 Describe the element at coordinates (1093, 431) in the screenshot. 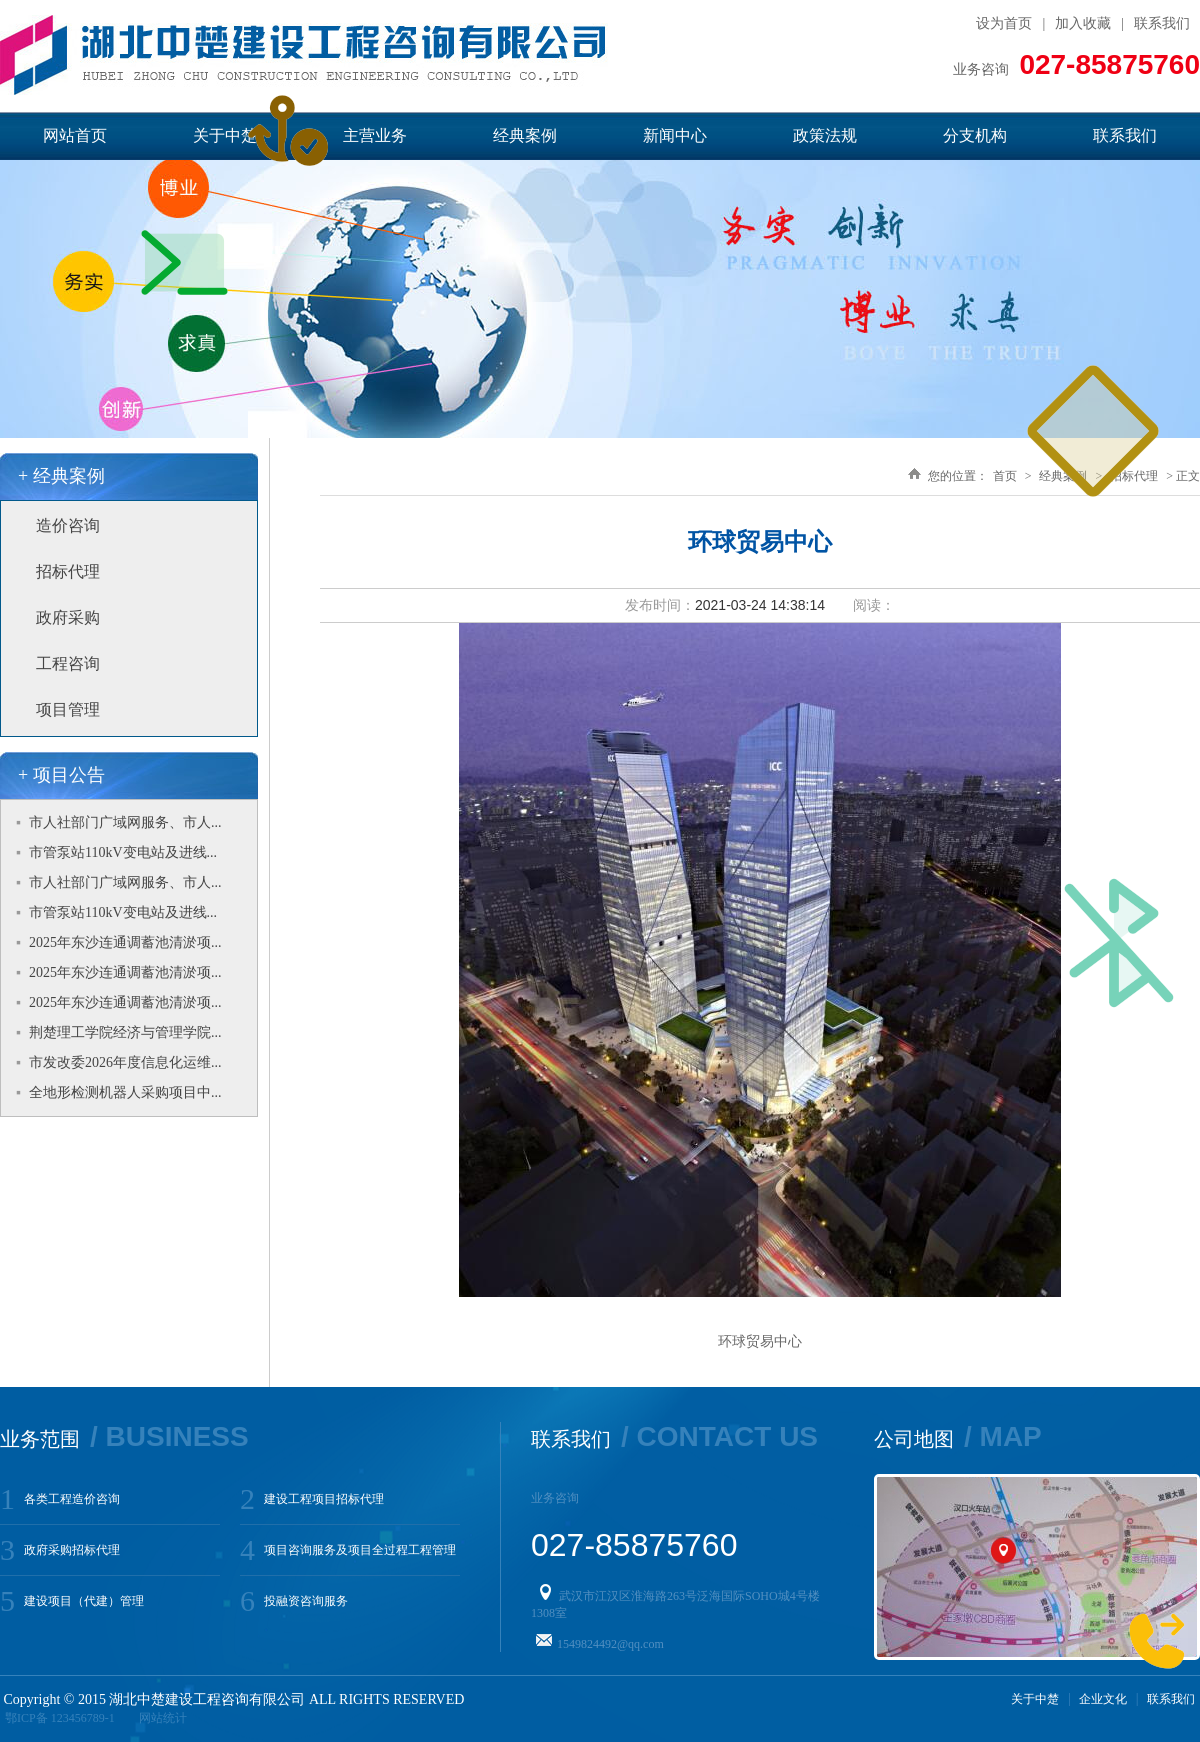

I see `indicates premium or pro membership status` at that location.